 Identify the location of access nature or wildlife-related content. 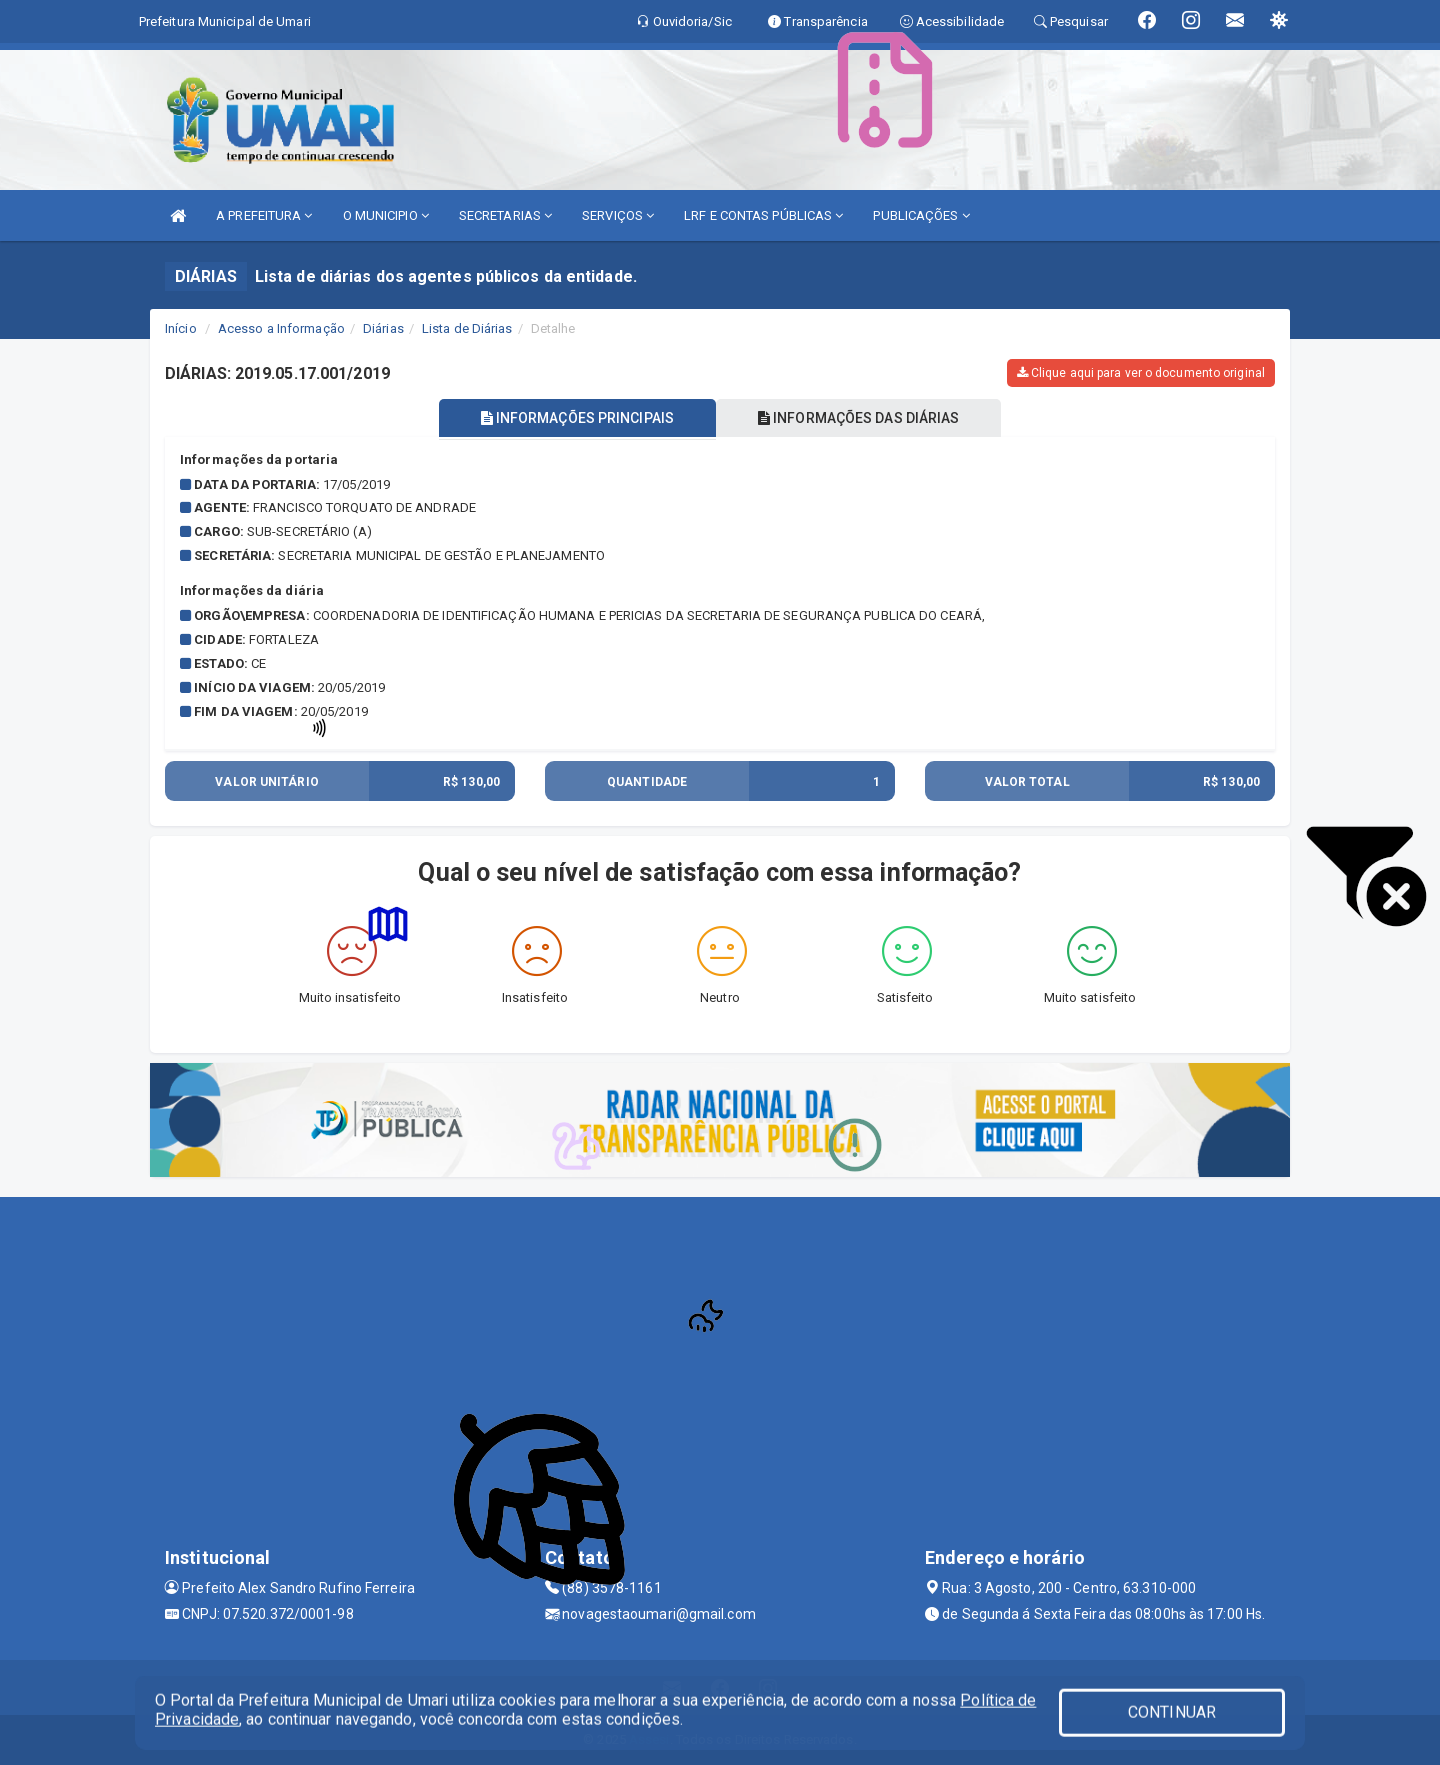
(576, 1146).